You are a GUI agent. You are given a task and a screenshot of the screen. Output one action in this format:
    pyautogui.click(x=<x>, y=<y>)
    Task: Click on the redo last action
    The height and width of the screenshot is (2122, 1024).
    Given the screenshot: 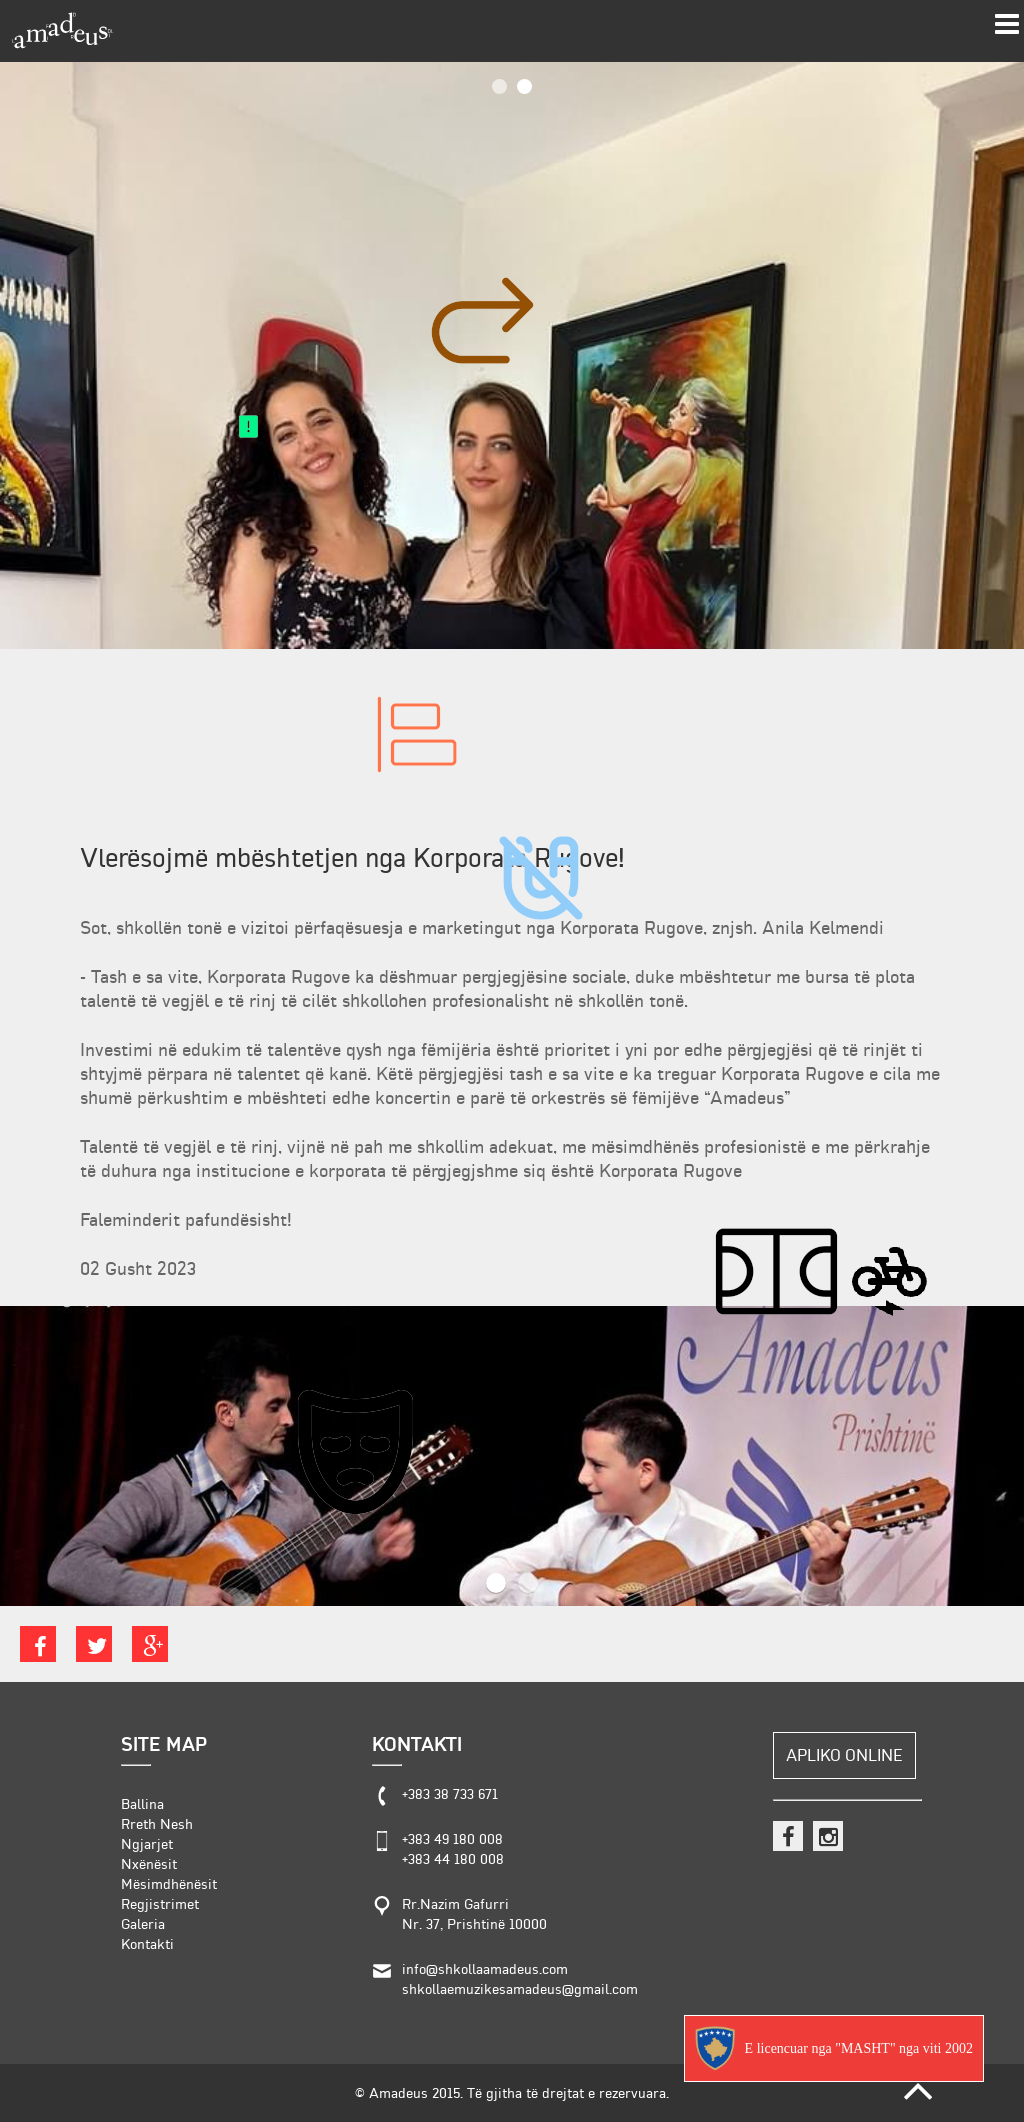 What is the action you would take?
    pyautogui.click(x=482, y=324)
    